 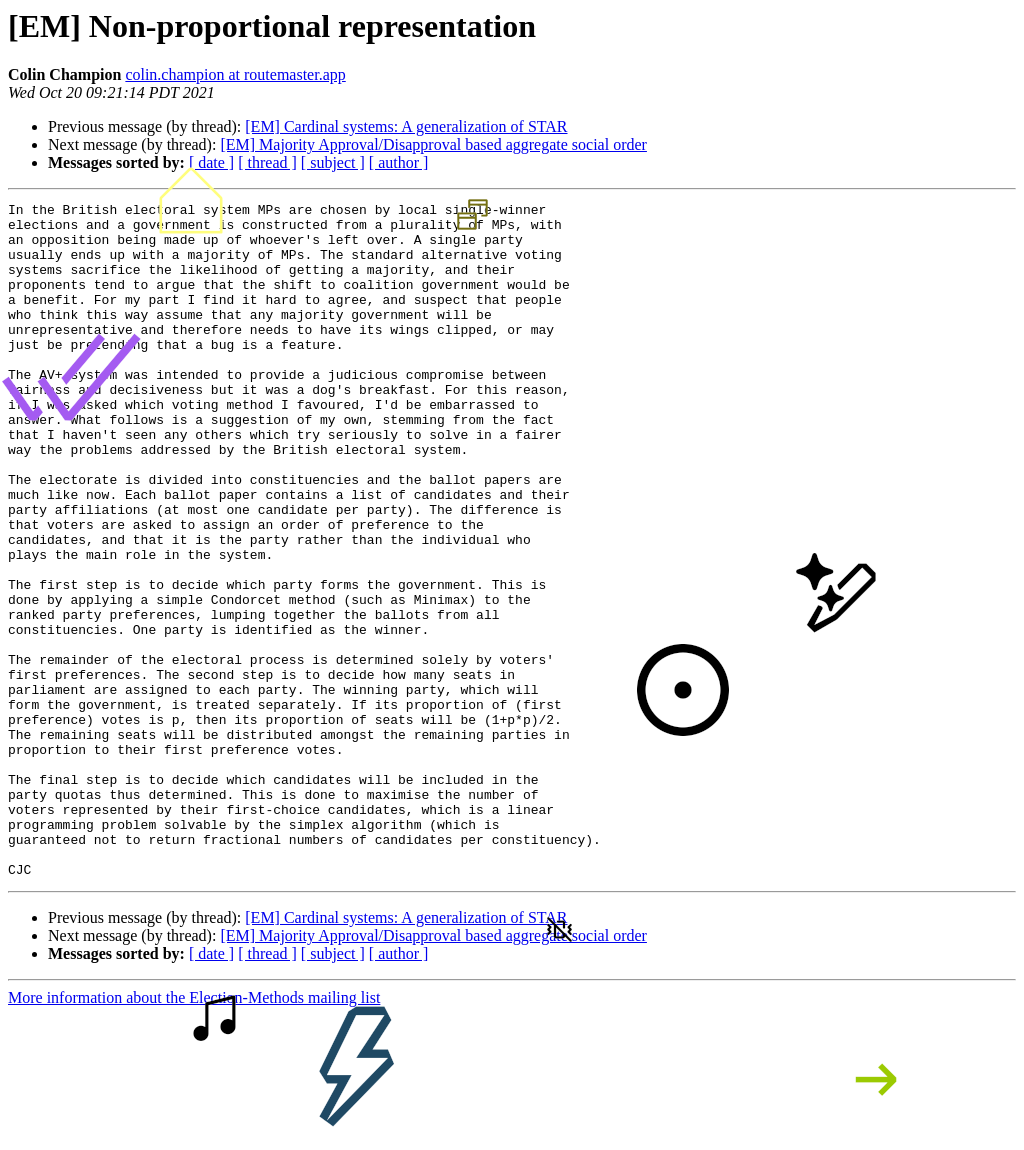 What do you see at coordinates (217, 1019) in the screenshot?
I see `access music library or audio files` at bounding box center [217, 1019].